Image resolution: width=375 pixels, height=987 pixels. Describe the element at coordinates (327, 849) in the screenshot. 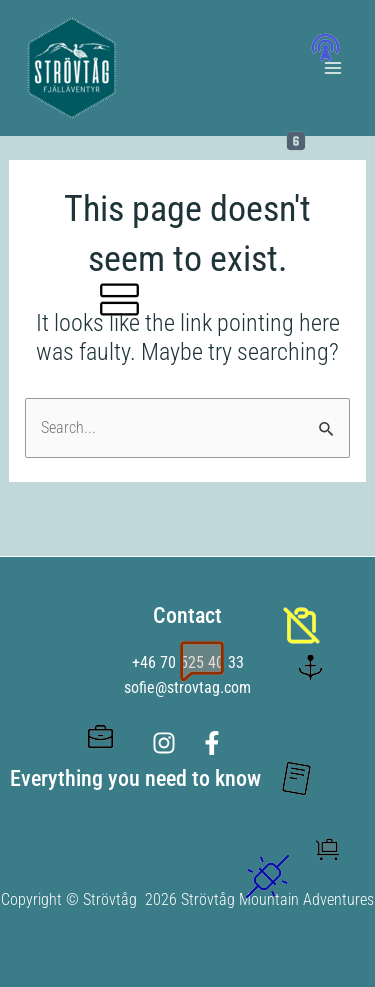

I see `view luggage or baggage information` at that location.